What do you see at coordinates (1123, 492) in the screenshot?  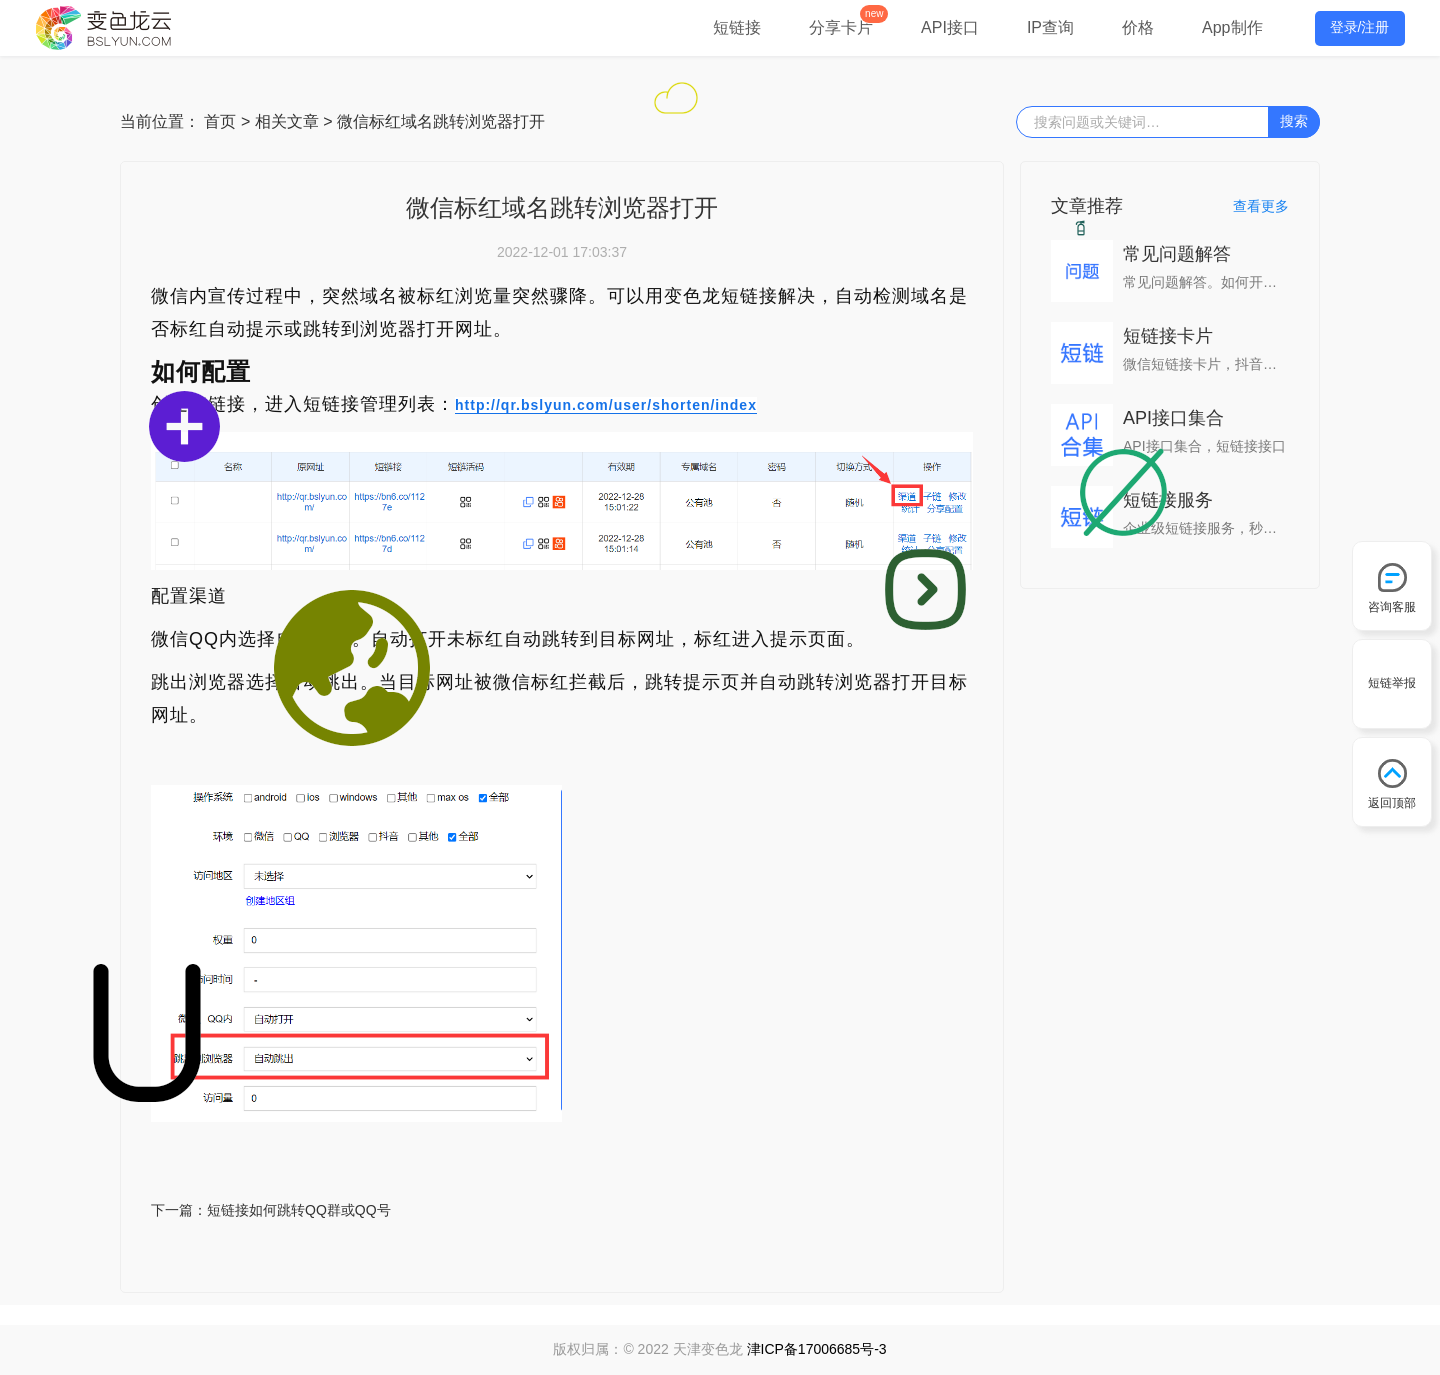 I see `indicates an empty or null state` at bounding box center [1123, 492].